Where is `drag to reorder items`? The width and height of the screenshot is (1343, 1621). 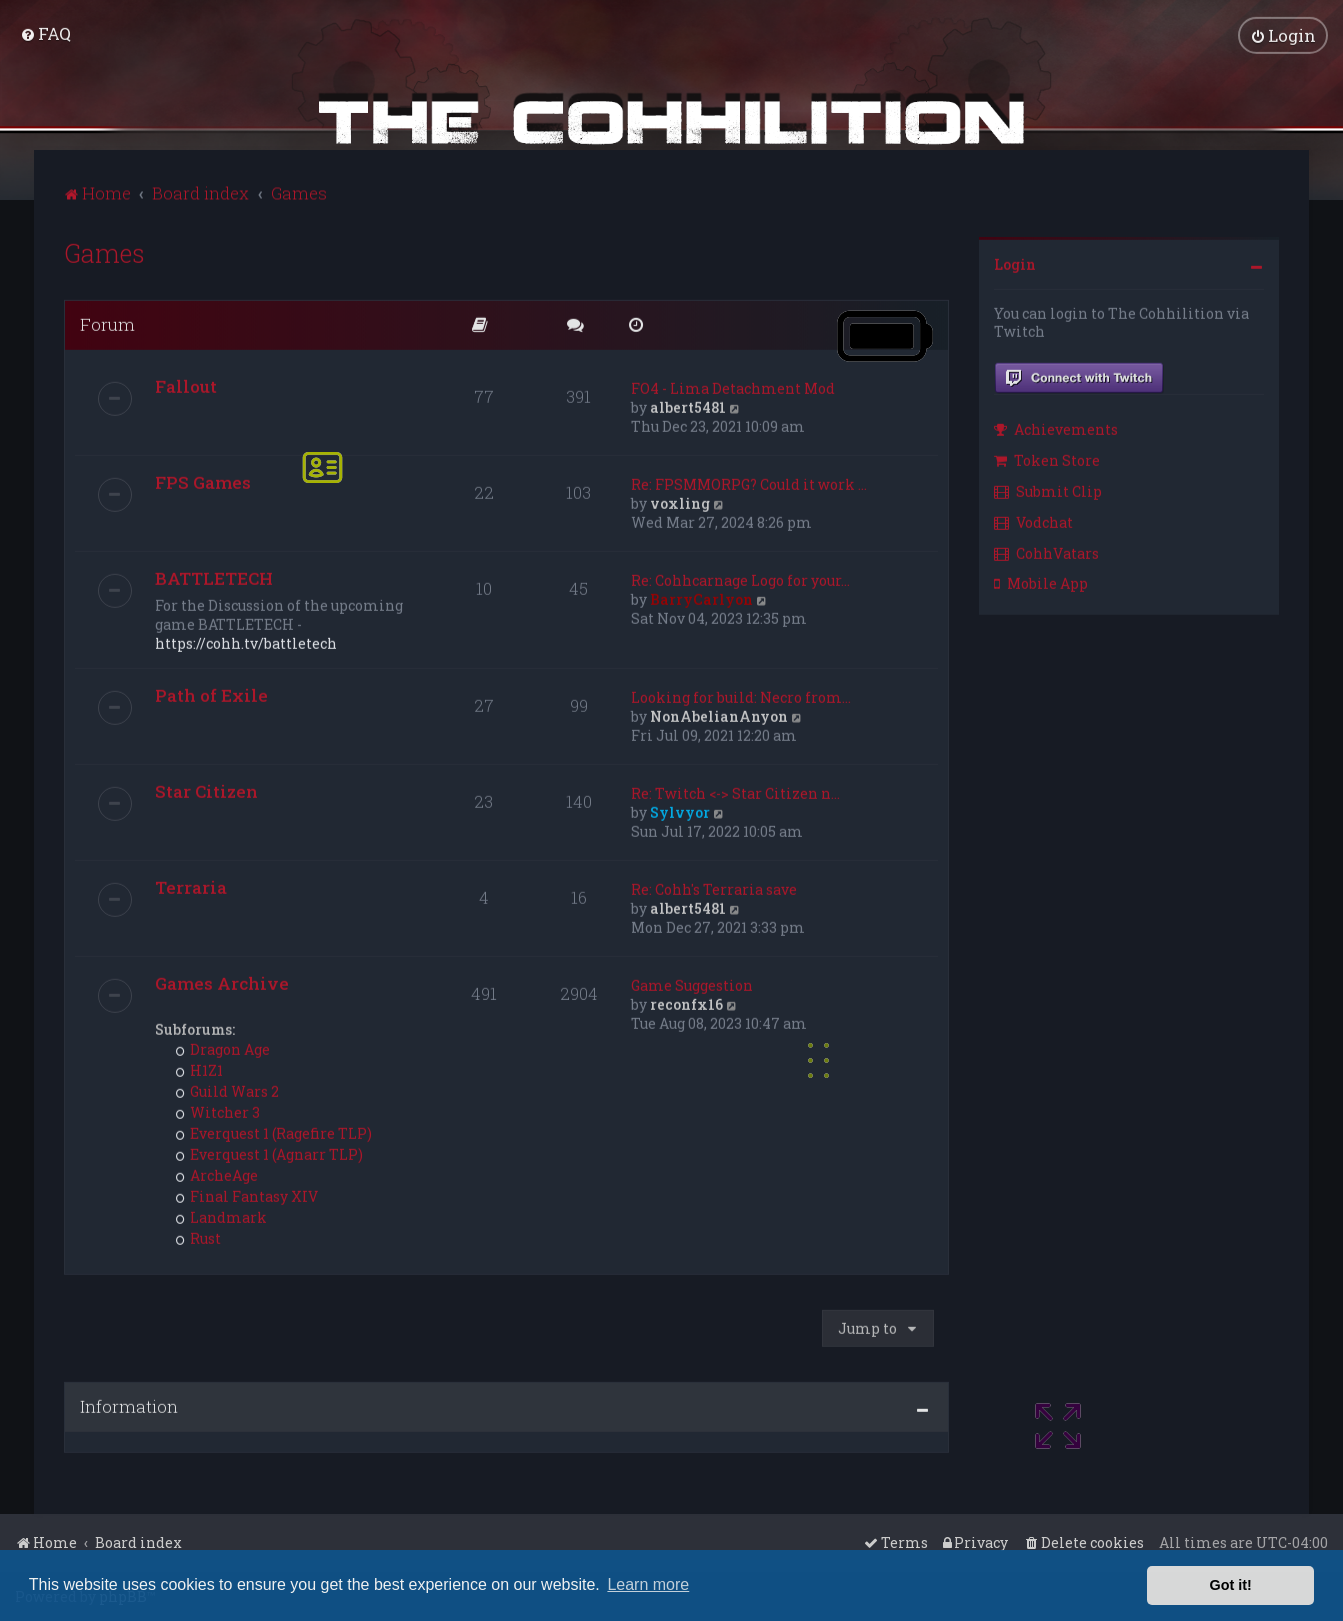
drag to reorder items is located at coordinates (818, 1060).